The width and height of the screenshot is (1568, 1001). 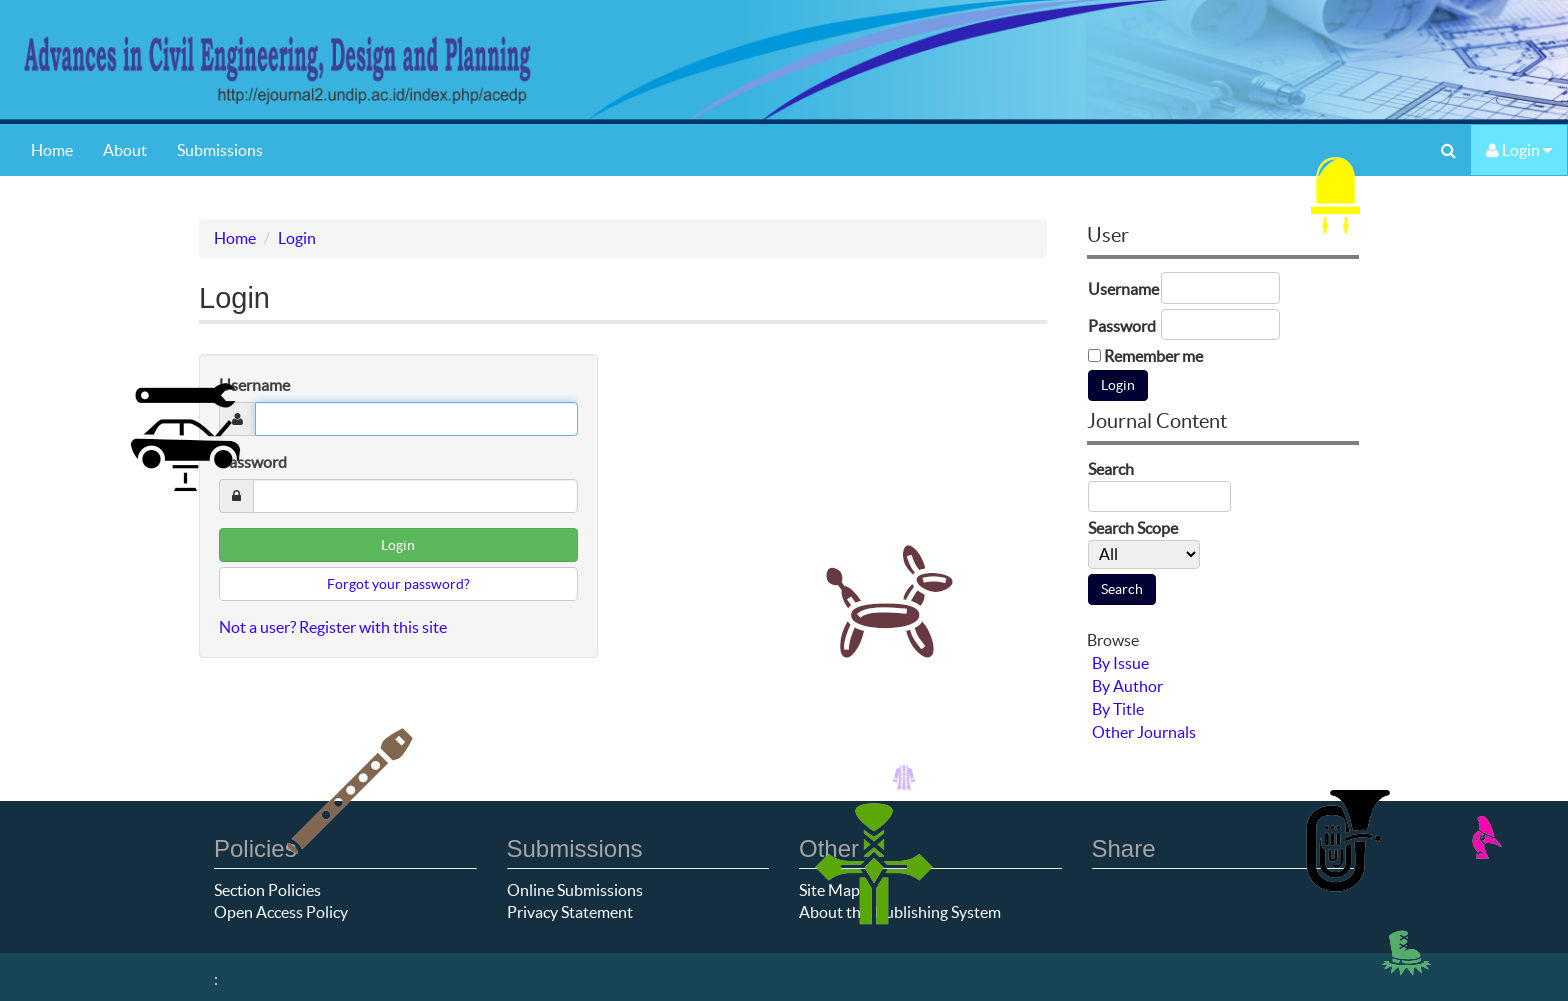 What do you see at coordinates (1335, 195) in the screenshot?
I see `indicates device power status` at bounding box center [1335, 195].